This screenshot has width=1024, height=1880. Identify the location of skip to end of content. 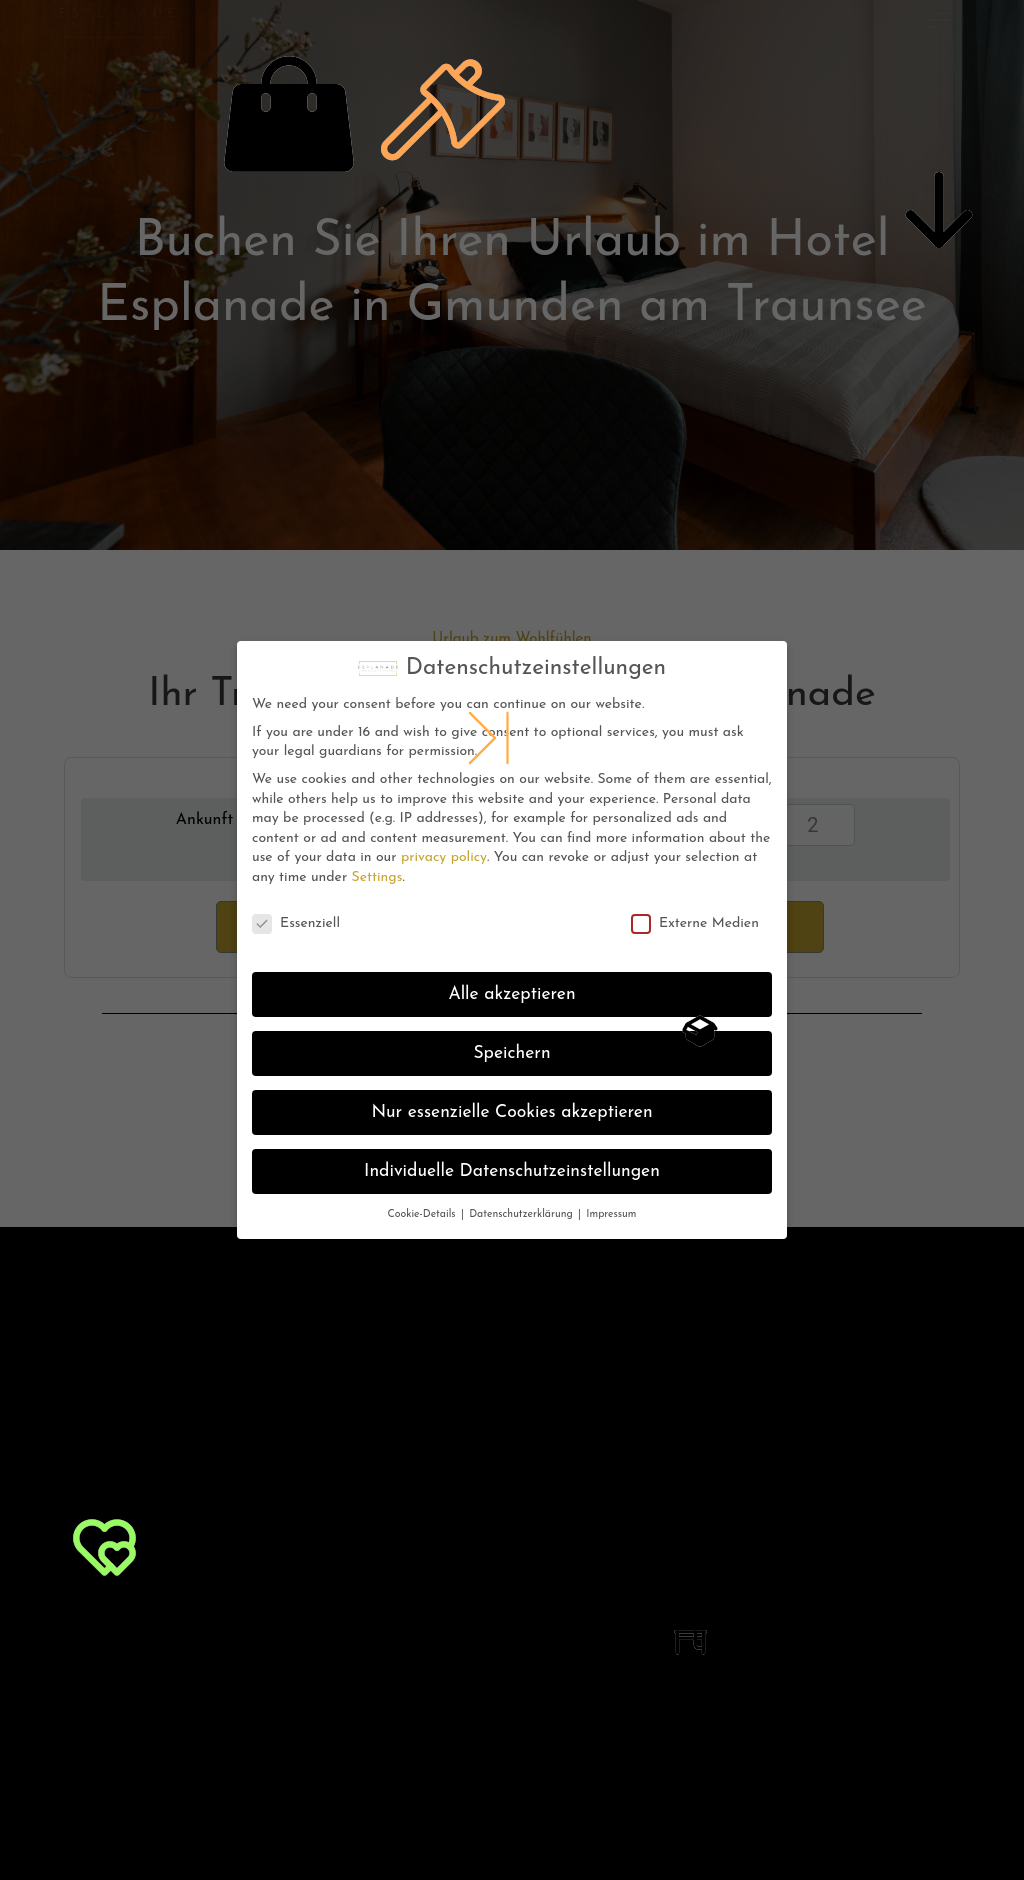
(490, 738).